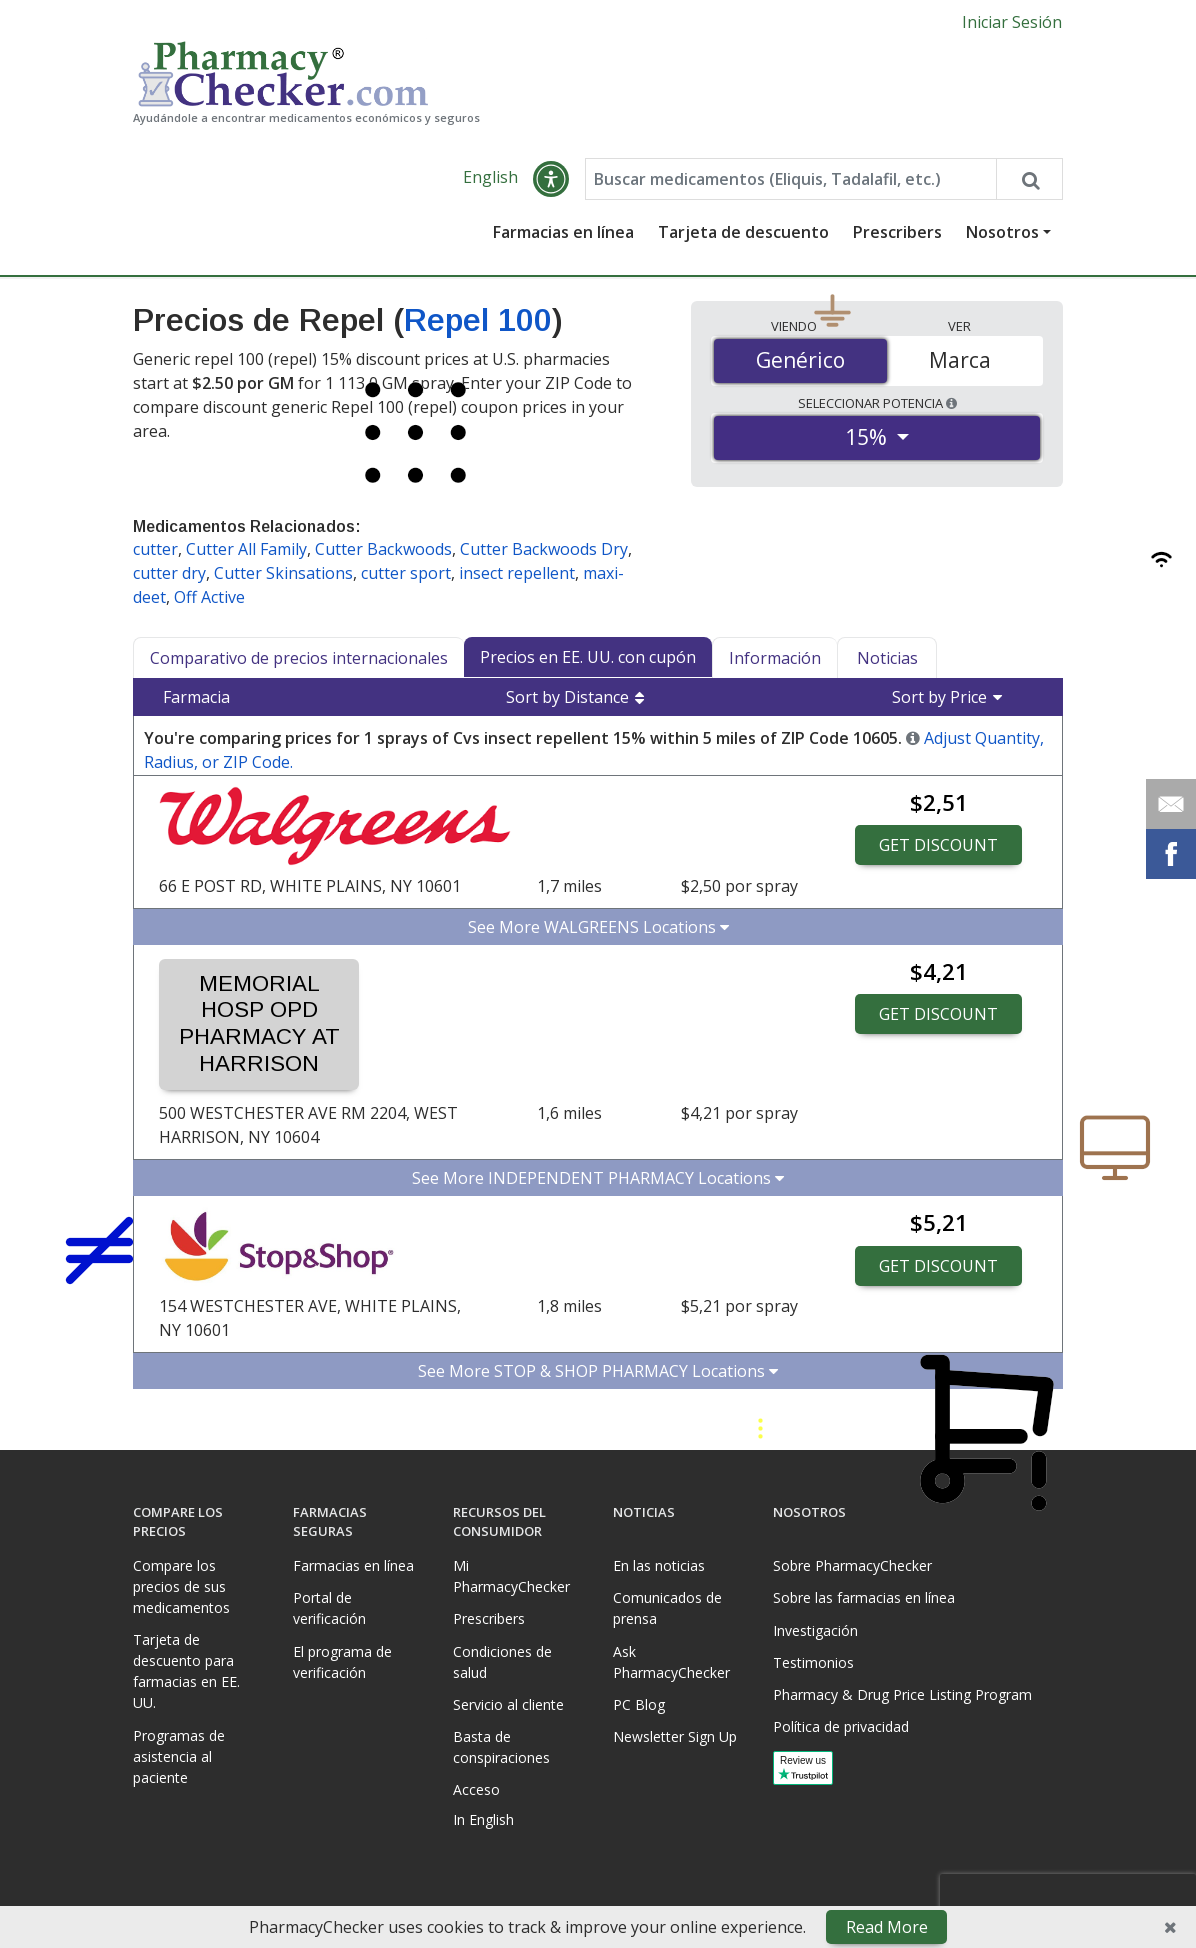 This screenshot has height=1948, width=1196. What do you see at coordinates (415, 432) in the screenshot?
I see `open app drawer or launcher` at bounding box center [415, 432].